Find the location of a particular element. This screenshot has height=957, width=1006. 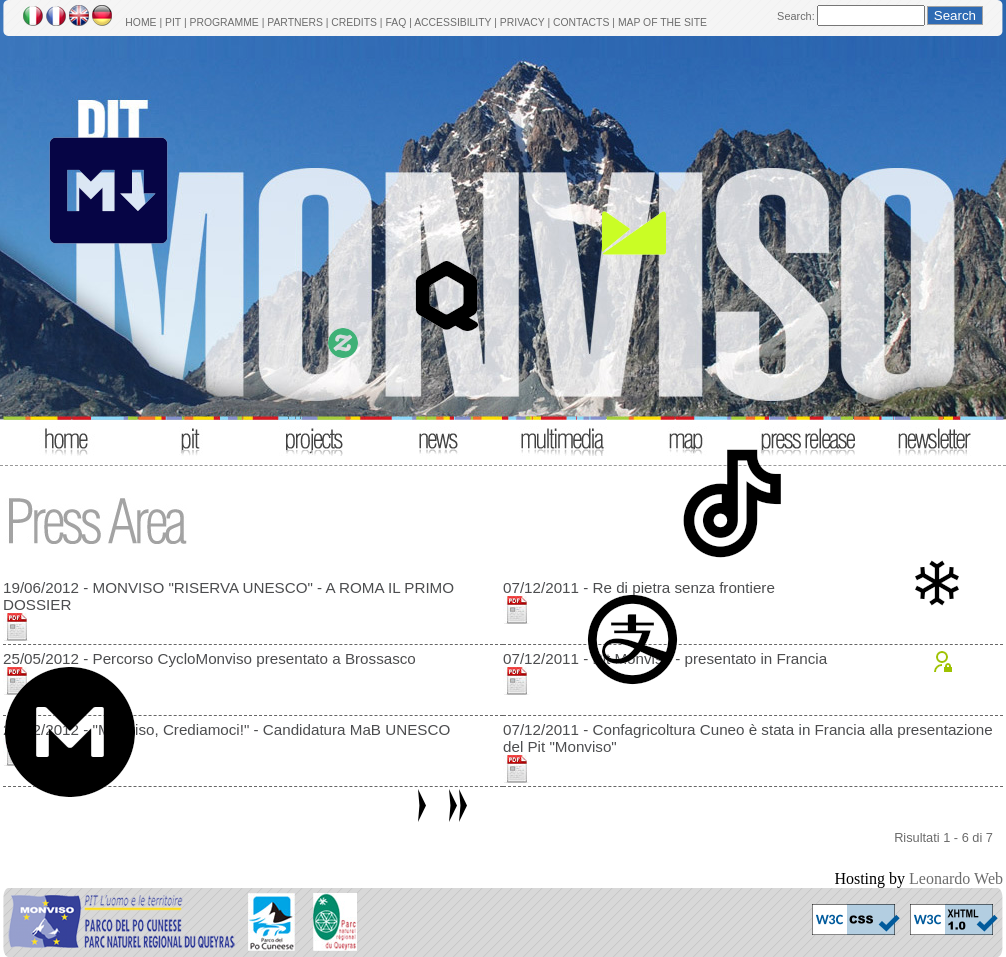

download markdown file is located at coordinates (108, 190).